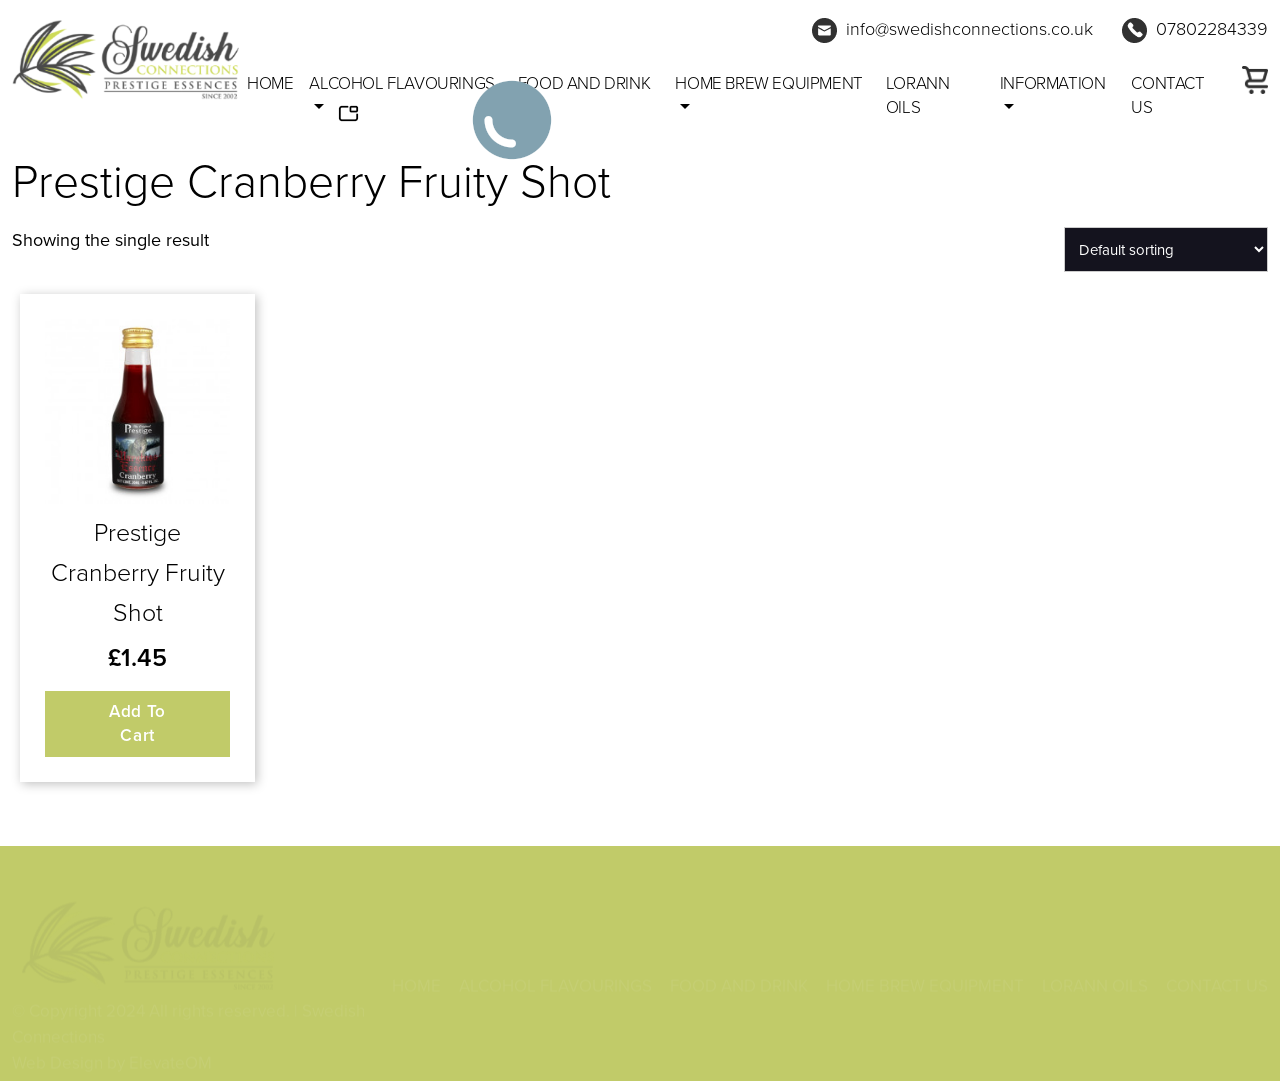 This screenshot has width=1280, height=1081. I want to click on enable picture-in-picture mode at top of screen, so click(348, 113).